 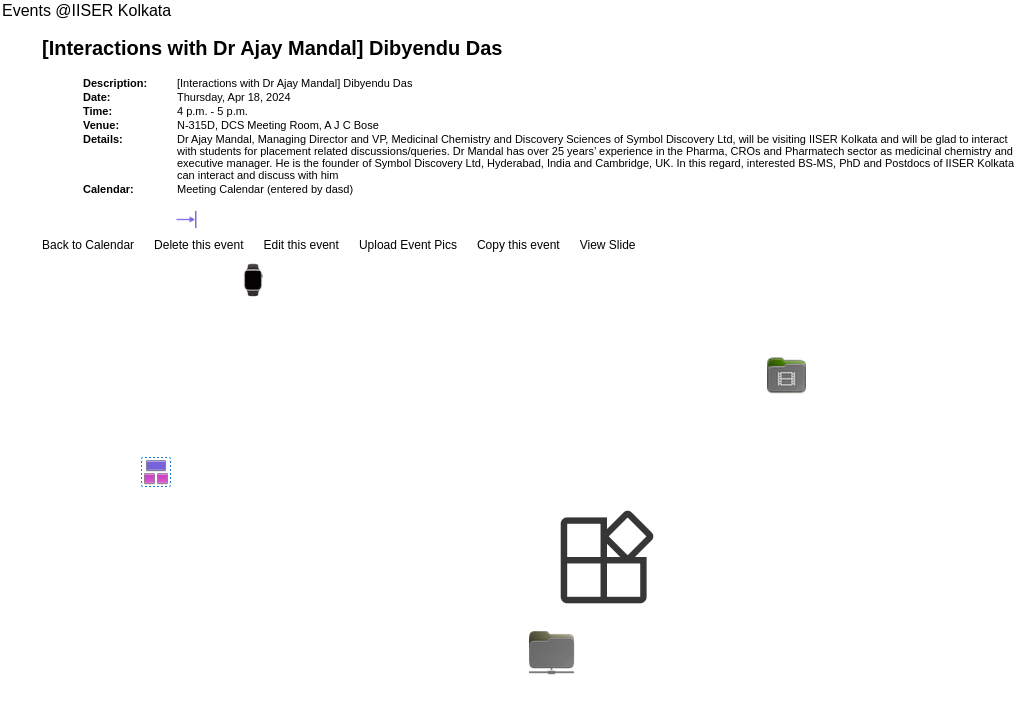 What do you see at coordinates (156, 472) in the screenshot?
I see `select all items in the current view` at bounding box center [156, 472].